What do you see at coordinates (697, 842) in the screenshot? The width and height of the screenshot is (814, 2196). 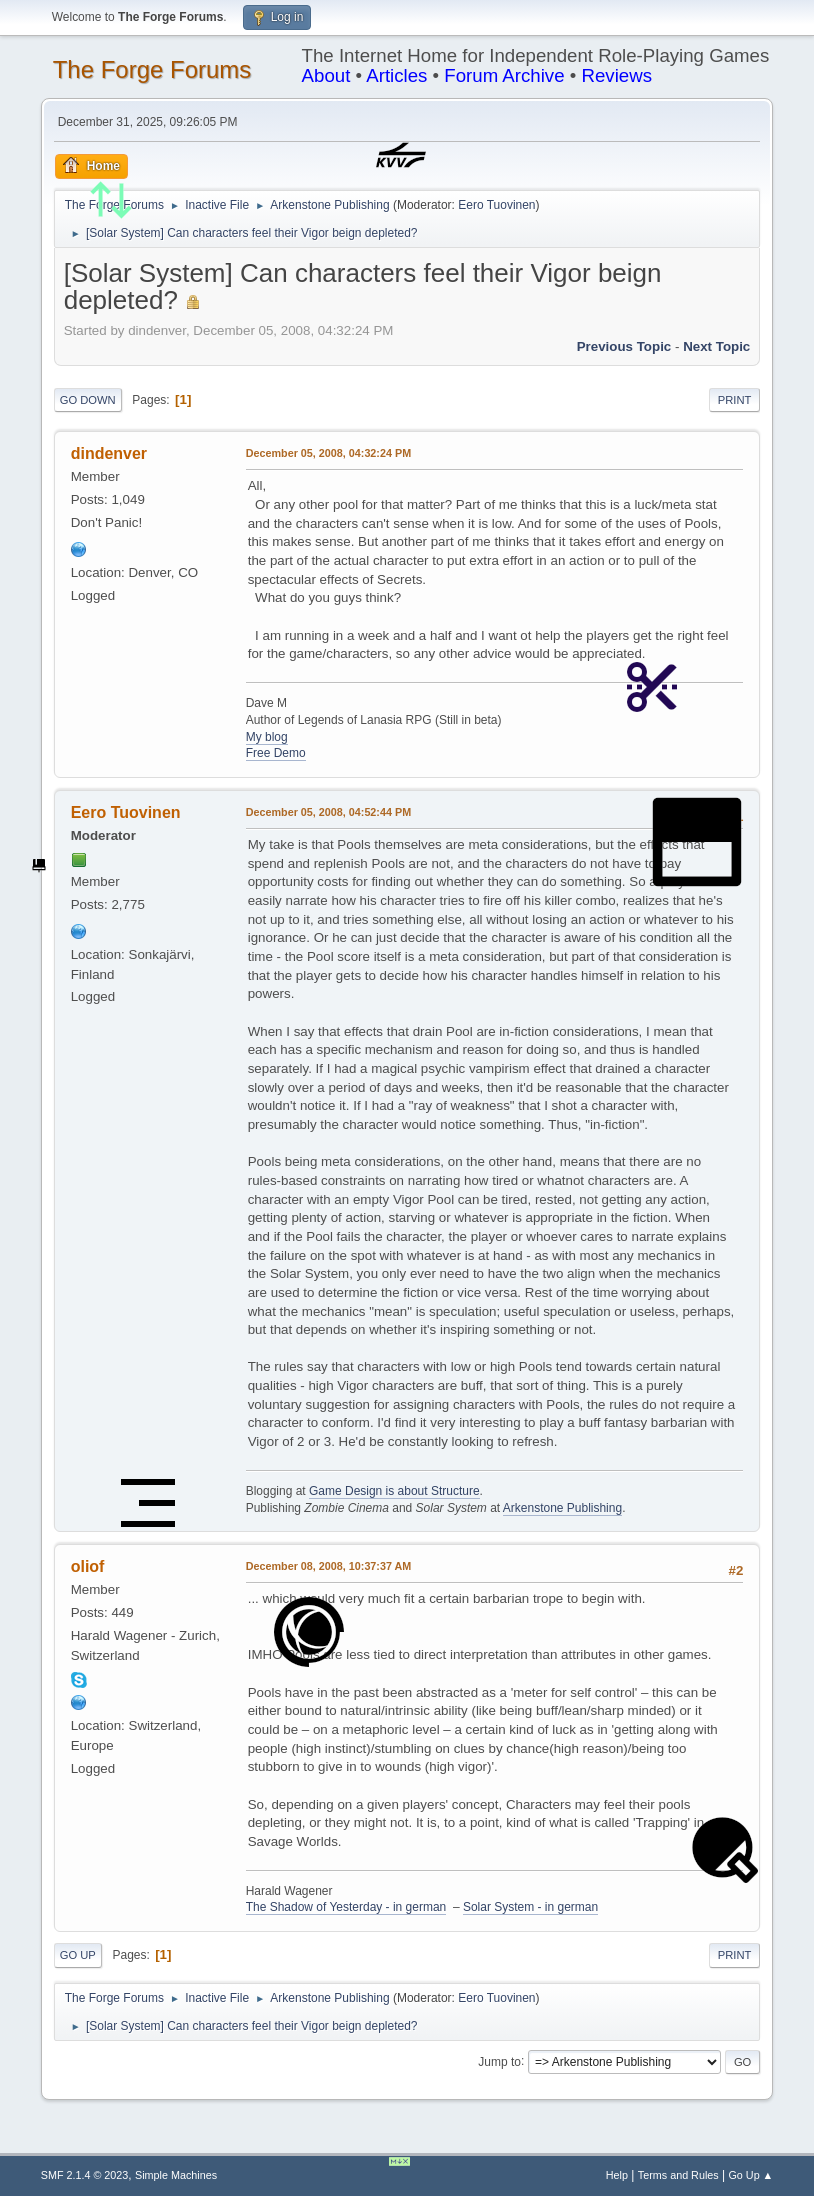 I see `switch to row layout view` at bounding box center [697, 842].